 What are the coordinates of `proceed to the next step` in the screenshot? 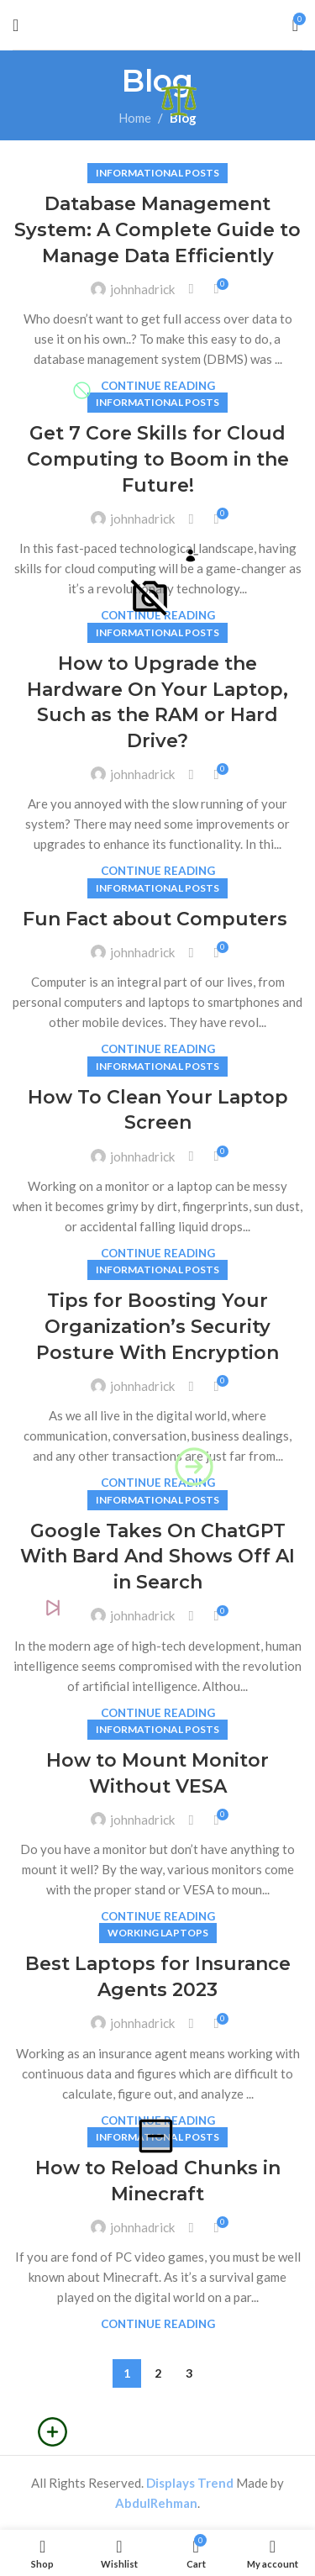 It's located at (194, 1467).